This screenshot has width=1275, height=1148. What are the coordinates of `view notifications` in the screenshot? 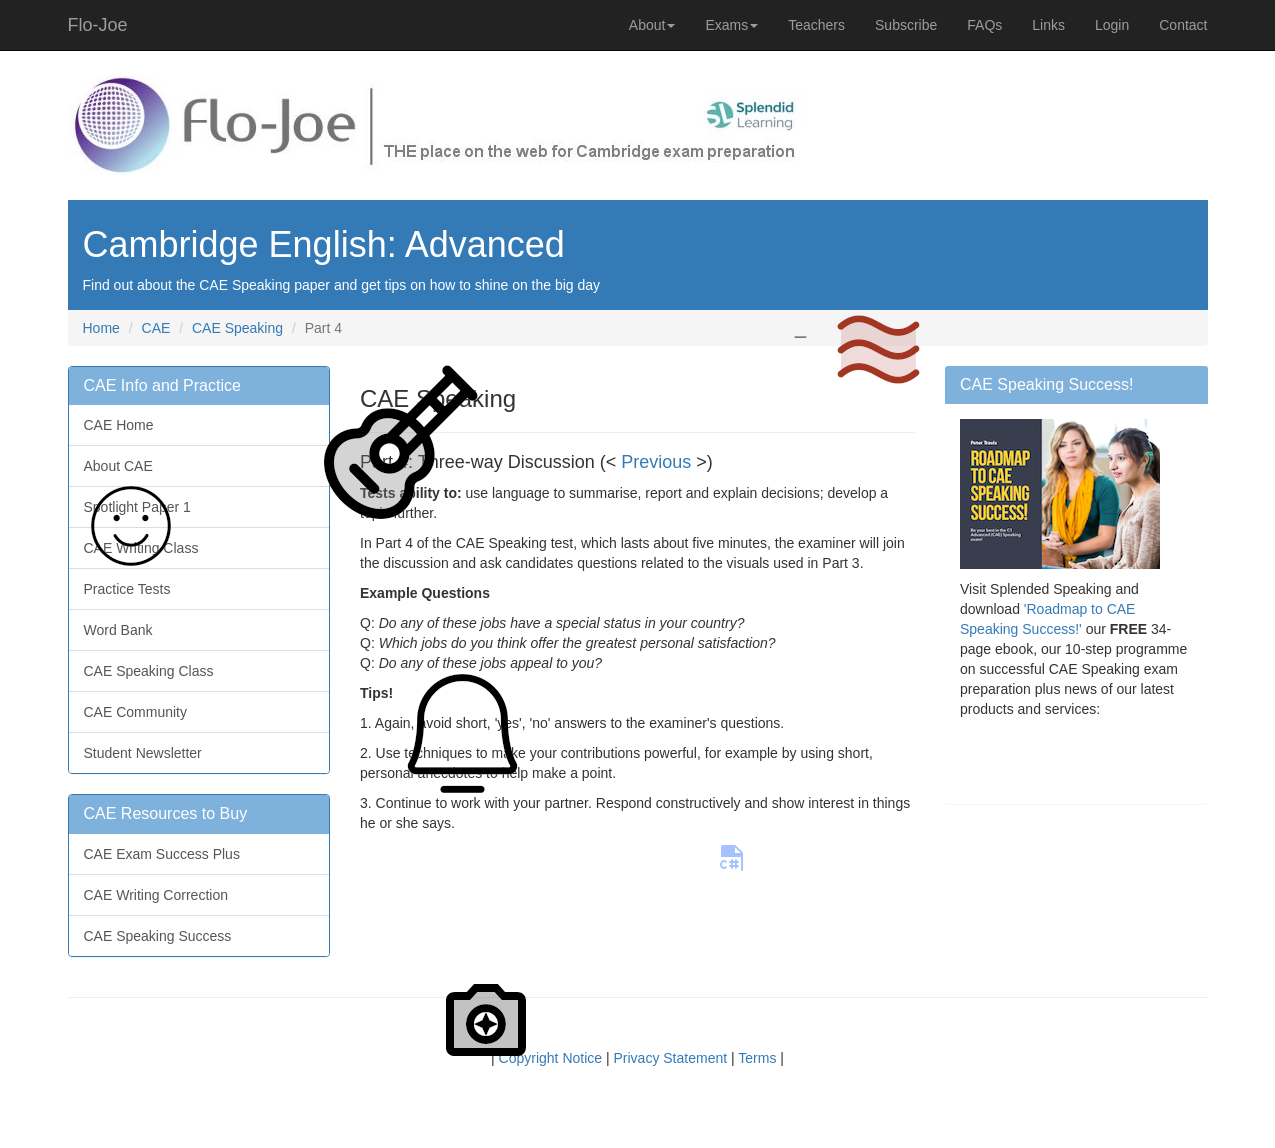 It's located at (462, 733).